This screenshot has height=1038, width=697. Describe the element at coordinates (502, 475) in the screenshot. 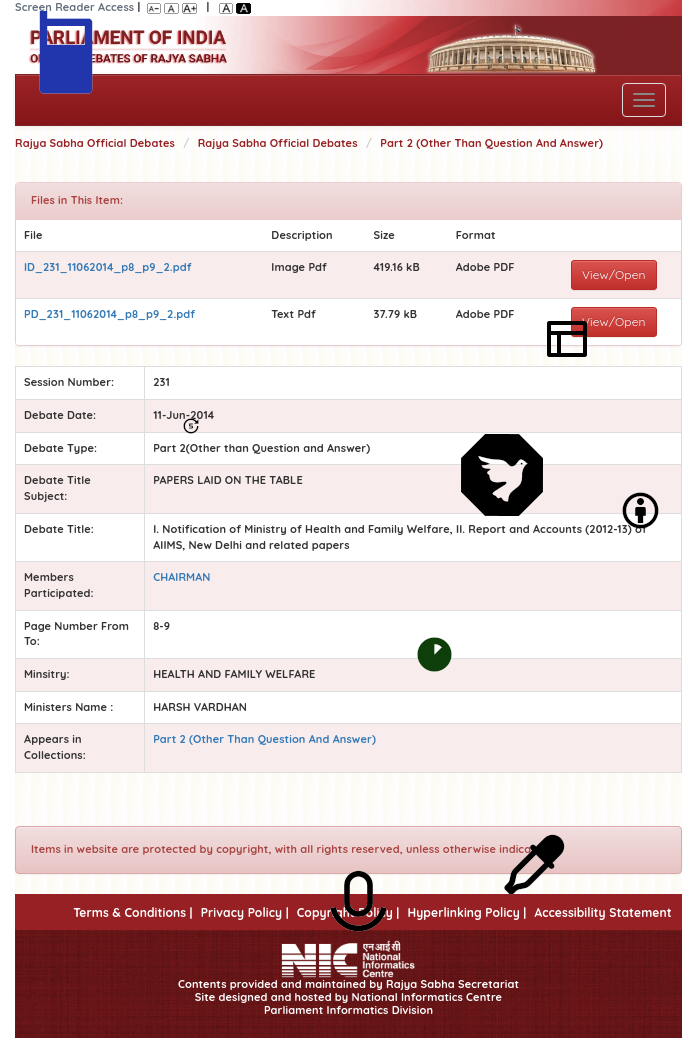

I see `open AdAway ad-blocking app` at that location.